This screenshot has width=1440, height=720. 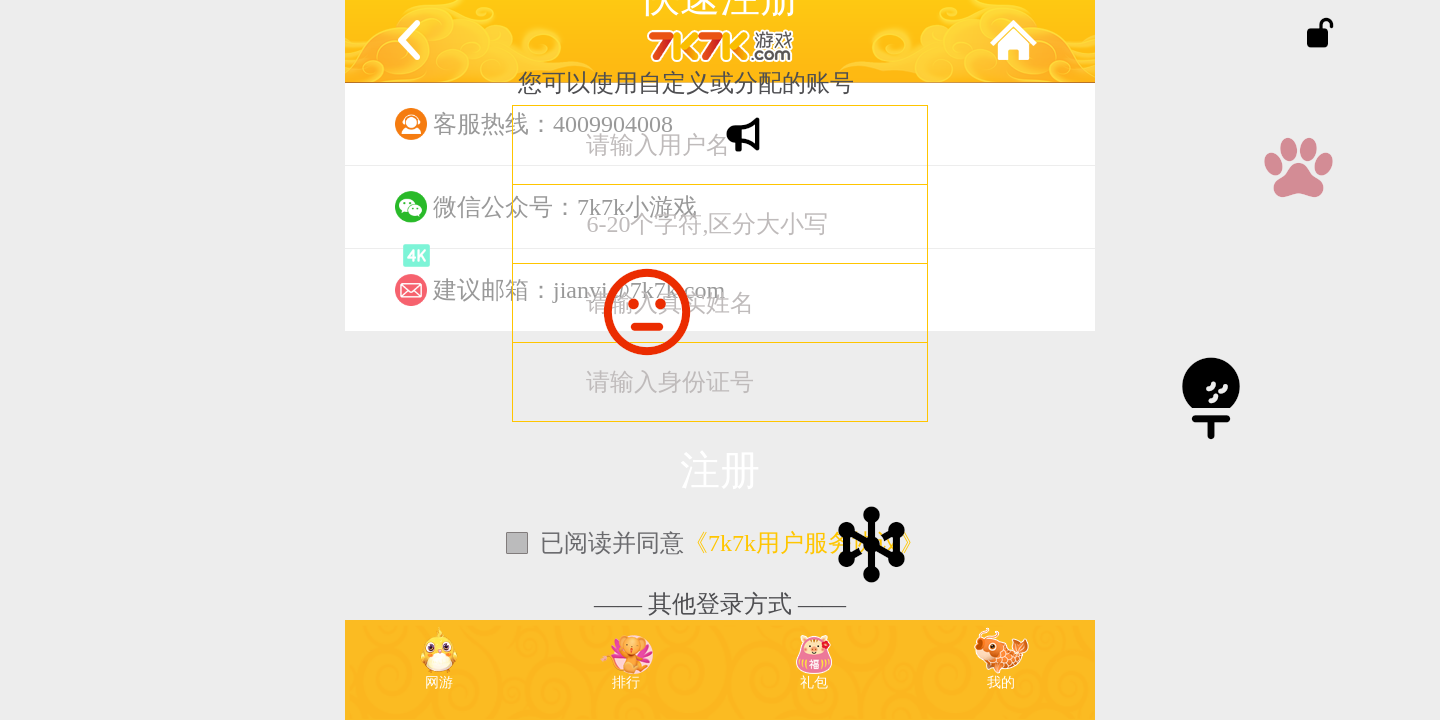 What do you see at coordinates (1211, 396) in the screenshot?
I see `access golf or sports-related features` at bounding box center [1211, 396].